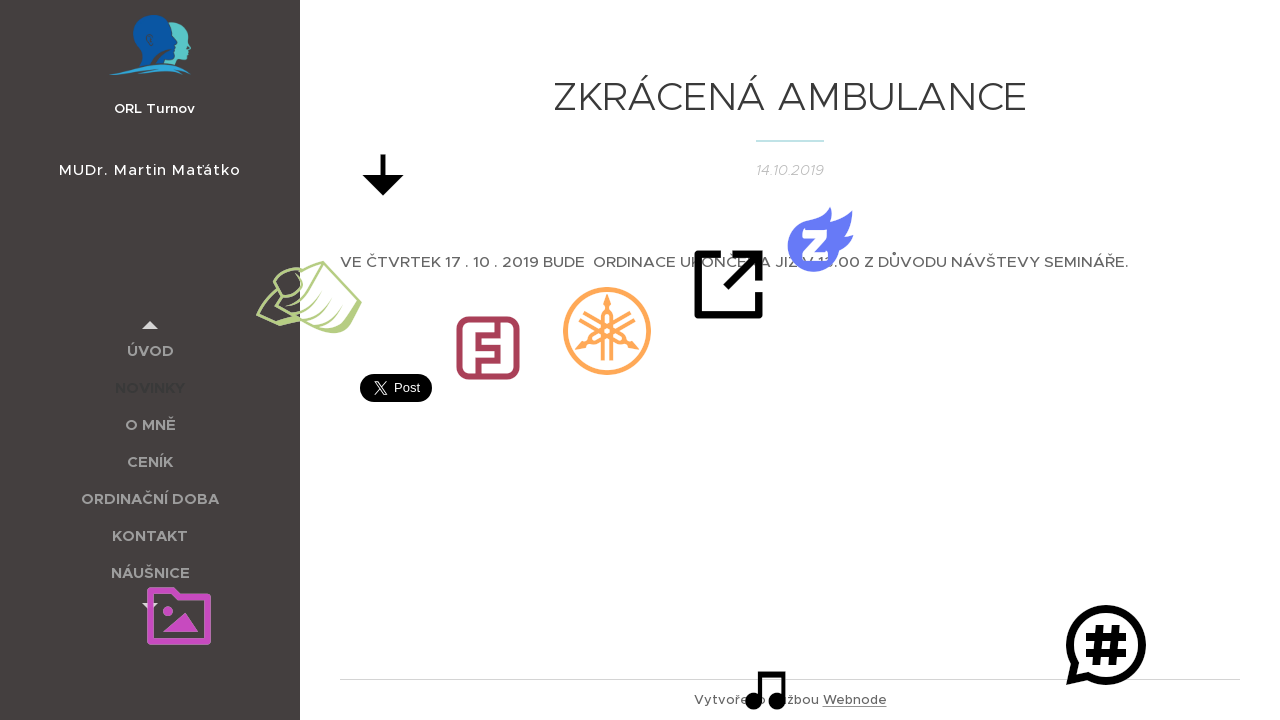  What do you see at coordinates (768, 690) in the screenshot?
I see `open music player or library` at bounding box center [768, 690].